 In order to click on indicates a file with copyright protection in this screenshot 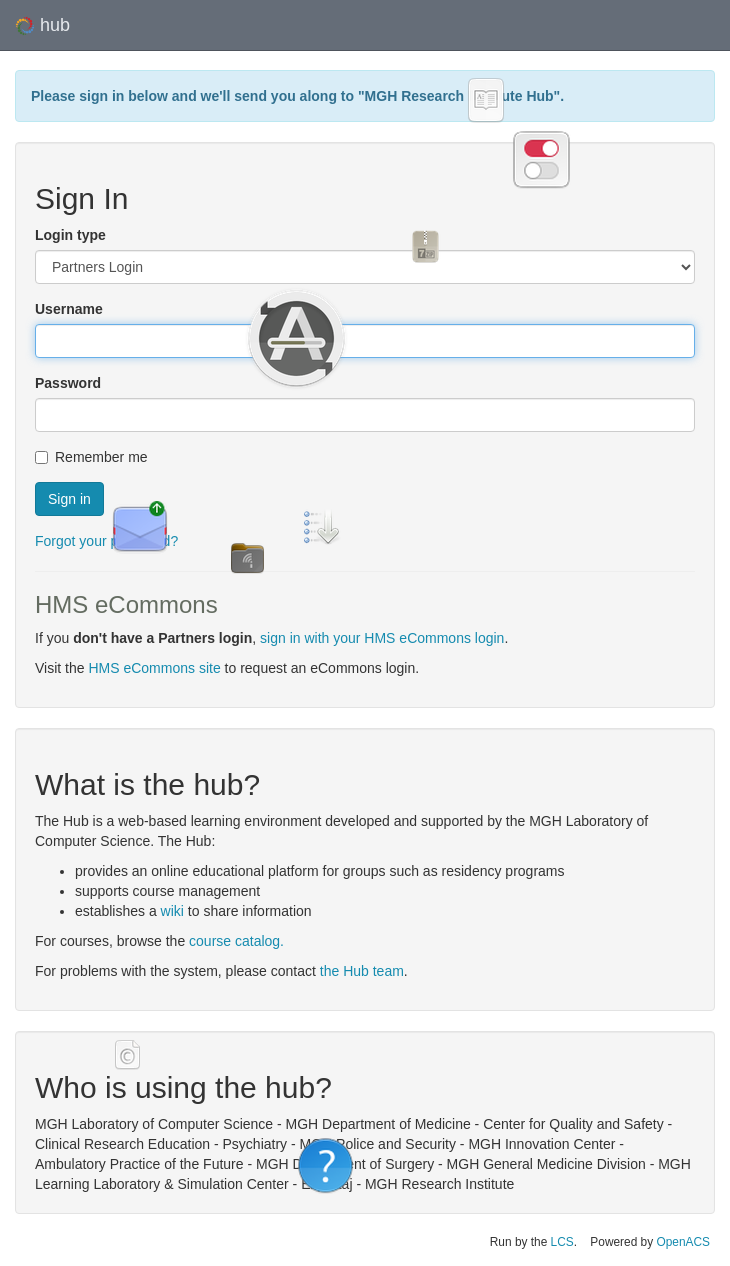, I will do `click(127, 1054)`.